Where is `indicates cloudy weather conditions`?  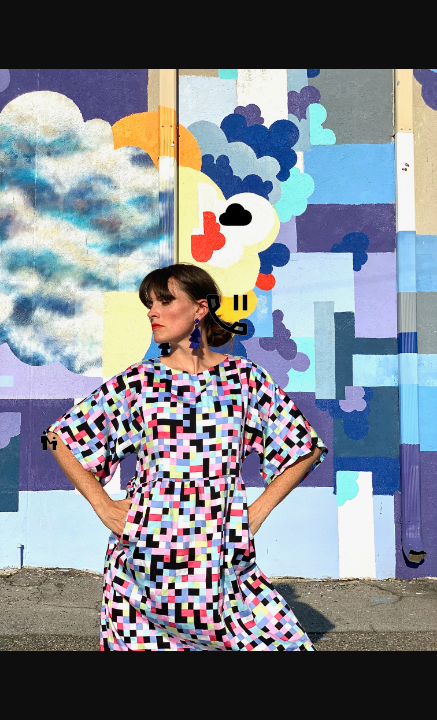
indicates cloudy weather conditions is located at coordinates (235, 214).